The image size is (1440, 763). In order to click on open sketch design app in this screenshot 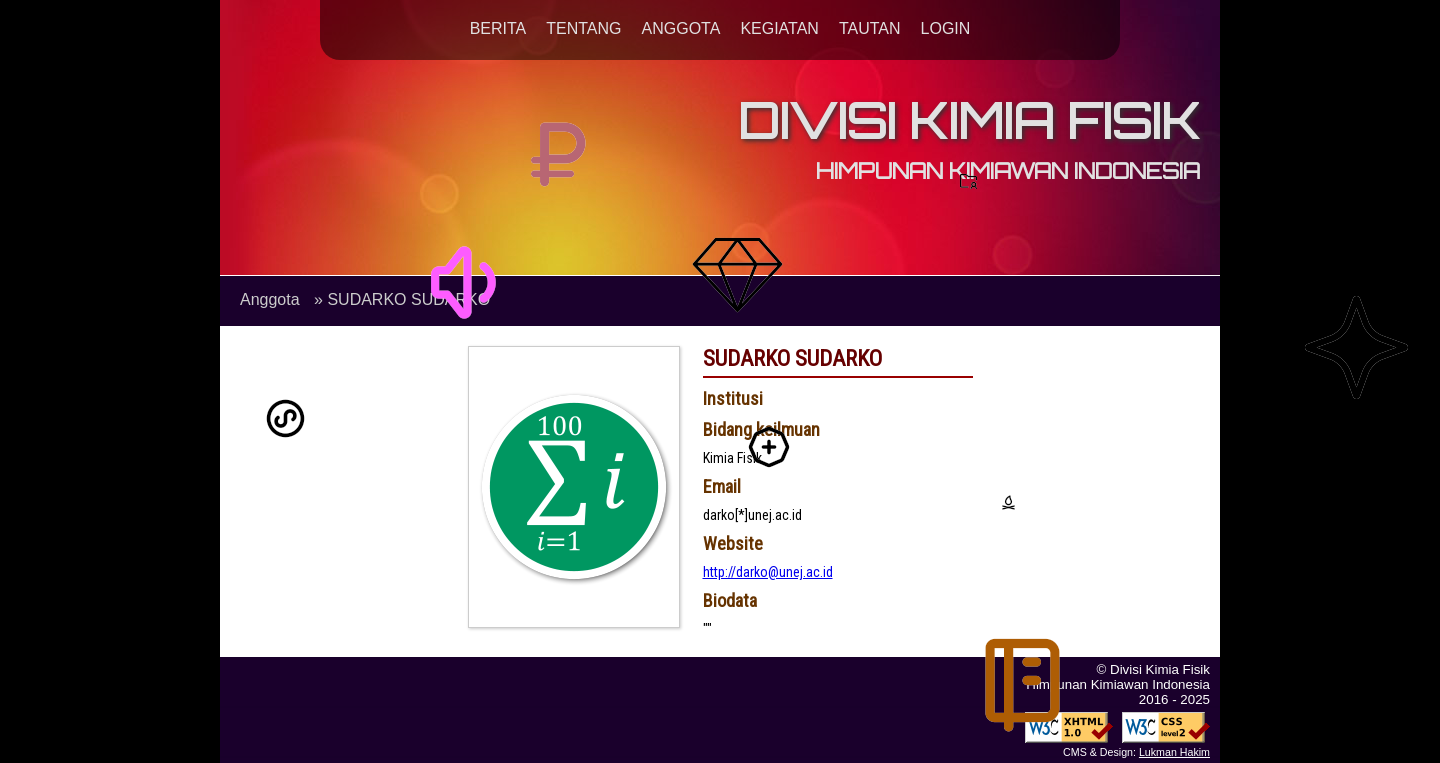, I will do `click(737, 273)`.